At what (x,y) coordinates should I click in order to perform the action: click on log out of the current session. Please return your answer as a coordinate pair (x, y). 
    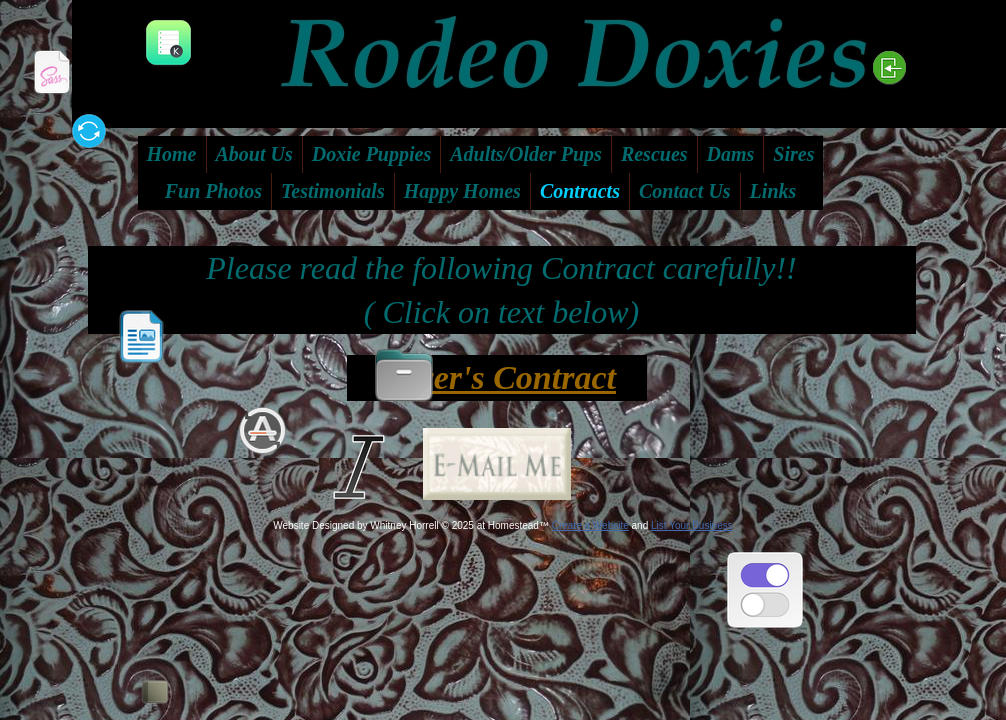
    Looking at the image, I should click on (890, 68).